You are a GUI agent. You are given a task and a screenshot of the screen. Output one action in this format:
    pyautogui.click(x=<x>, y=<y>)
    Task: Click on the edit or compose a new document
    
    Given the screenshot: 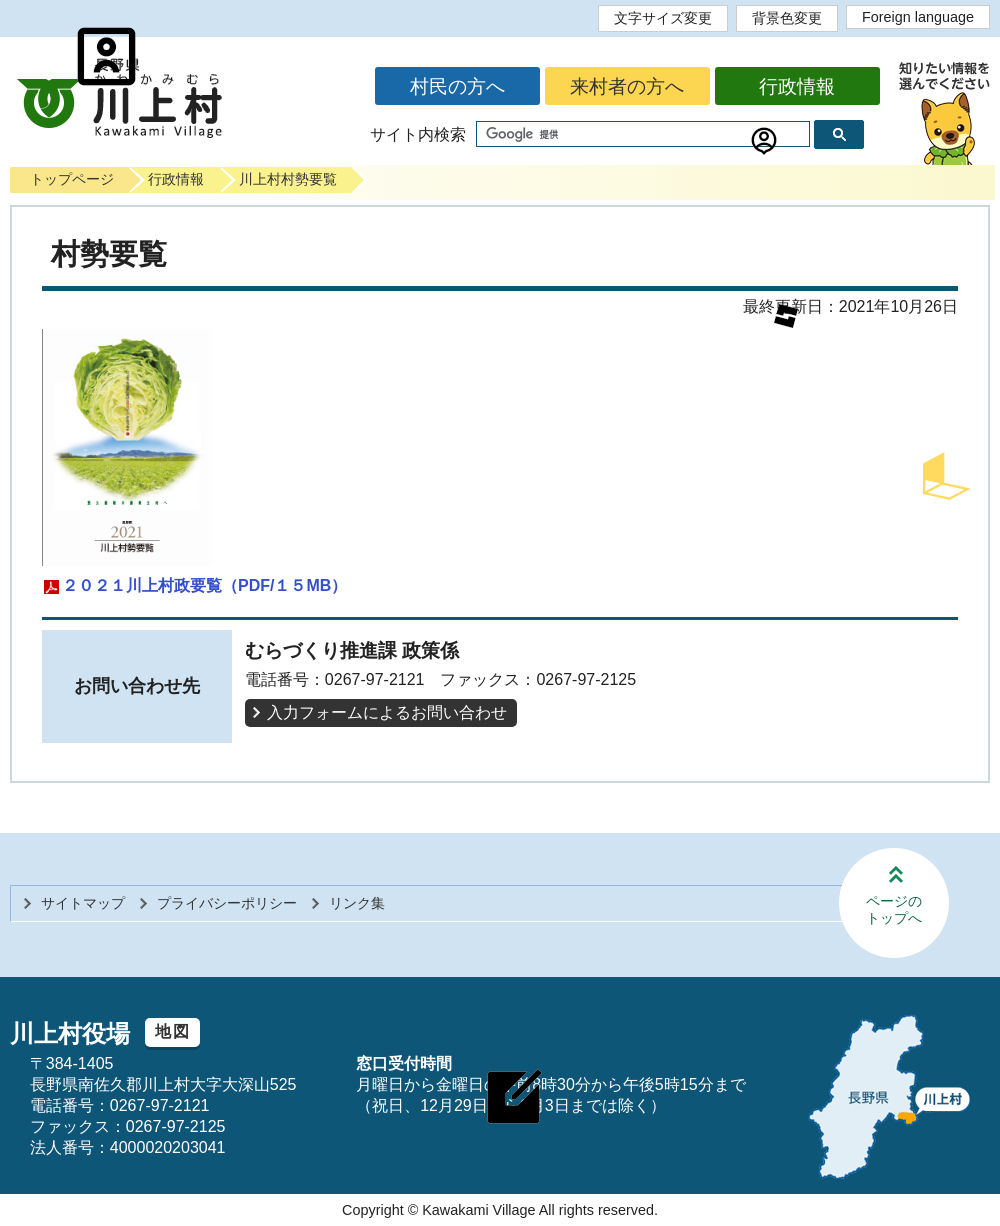 What is the action you would take?
    pyautogui.click(x=513, y=1097)
    